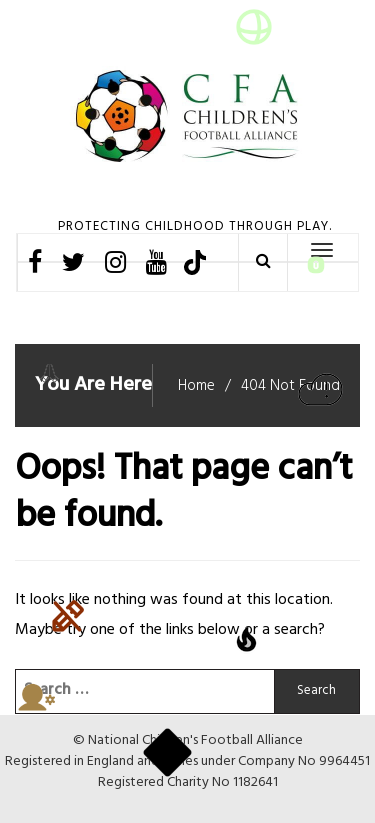  What do you see at coordinates (246, 639) in the screenshot?
I see `locate nearby fire stations` at bounding box center [246, 639].